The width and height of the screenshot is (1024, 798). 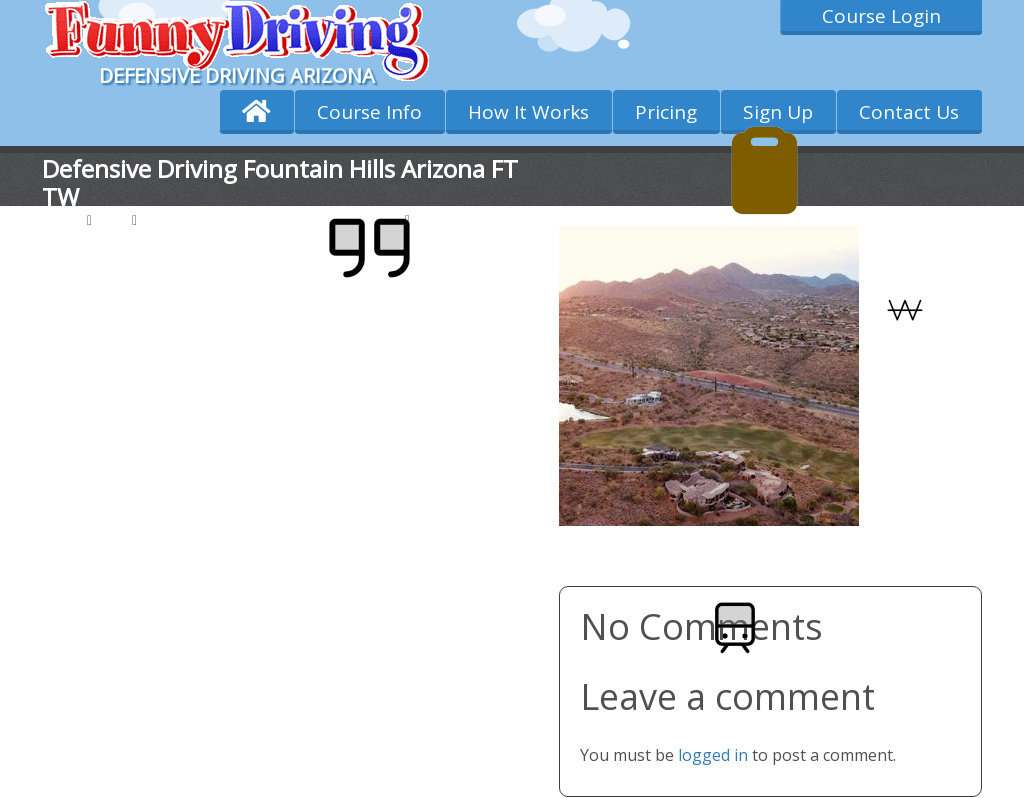 What do you see at coordinates (764, 170) in the screenshot?
I see `copy to clipboard` at bounding box center [764, 170].